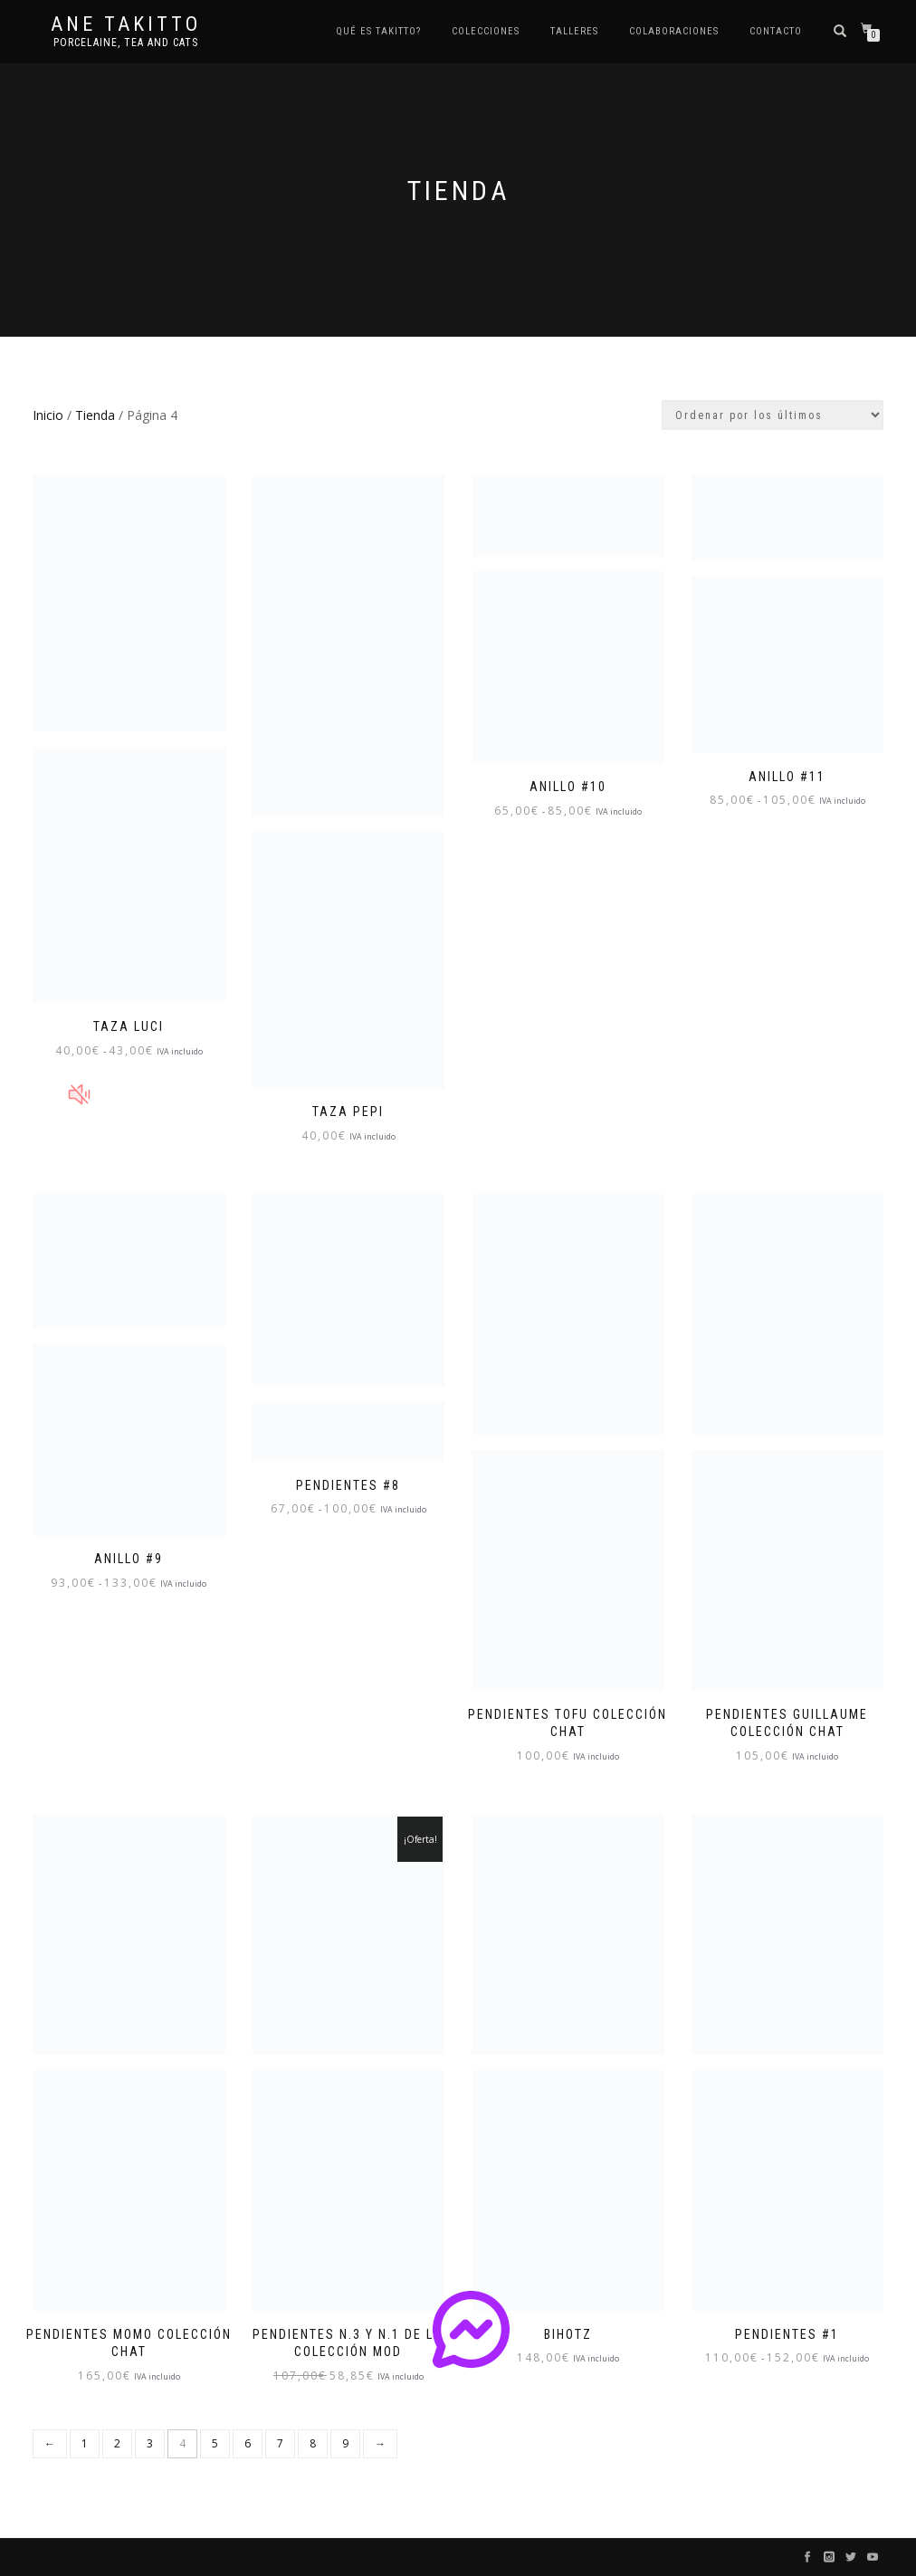 The height and width of the screenshot is (2576, 916). I want to click on open Facebook Messenger app, so click(471, 2329).